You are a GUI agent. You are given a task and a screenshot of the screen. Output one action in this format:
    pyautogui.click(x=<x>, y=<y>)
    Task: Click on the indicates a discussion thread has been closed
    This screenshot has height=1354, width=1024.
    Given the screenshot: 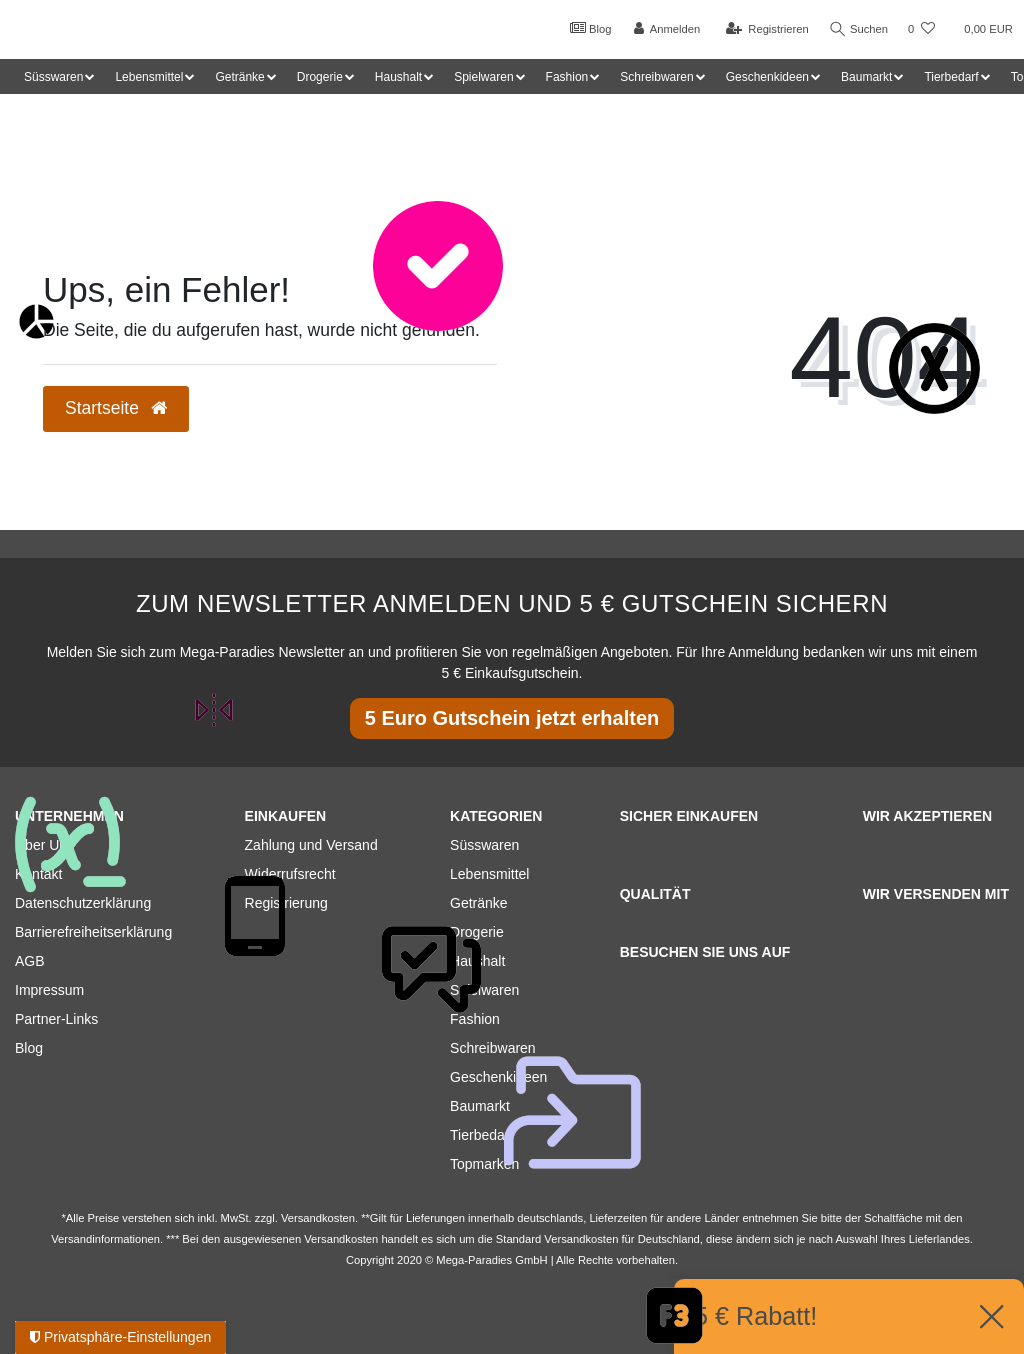 What is the action you would take?
    pyautogui.click(x=431, y=969)
    